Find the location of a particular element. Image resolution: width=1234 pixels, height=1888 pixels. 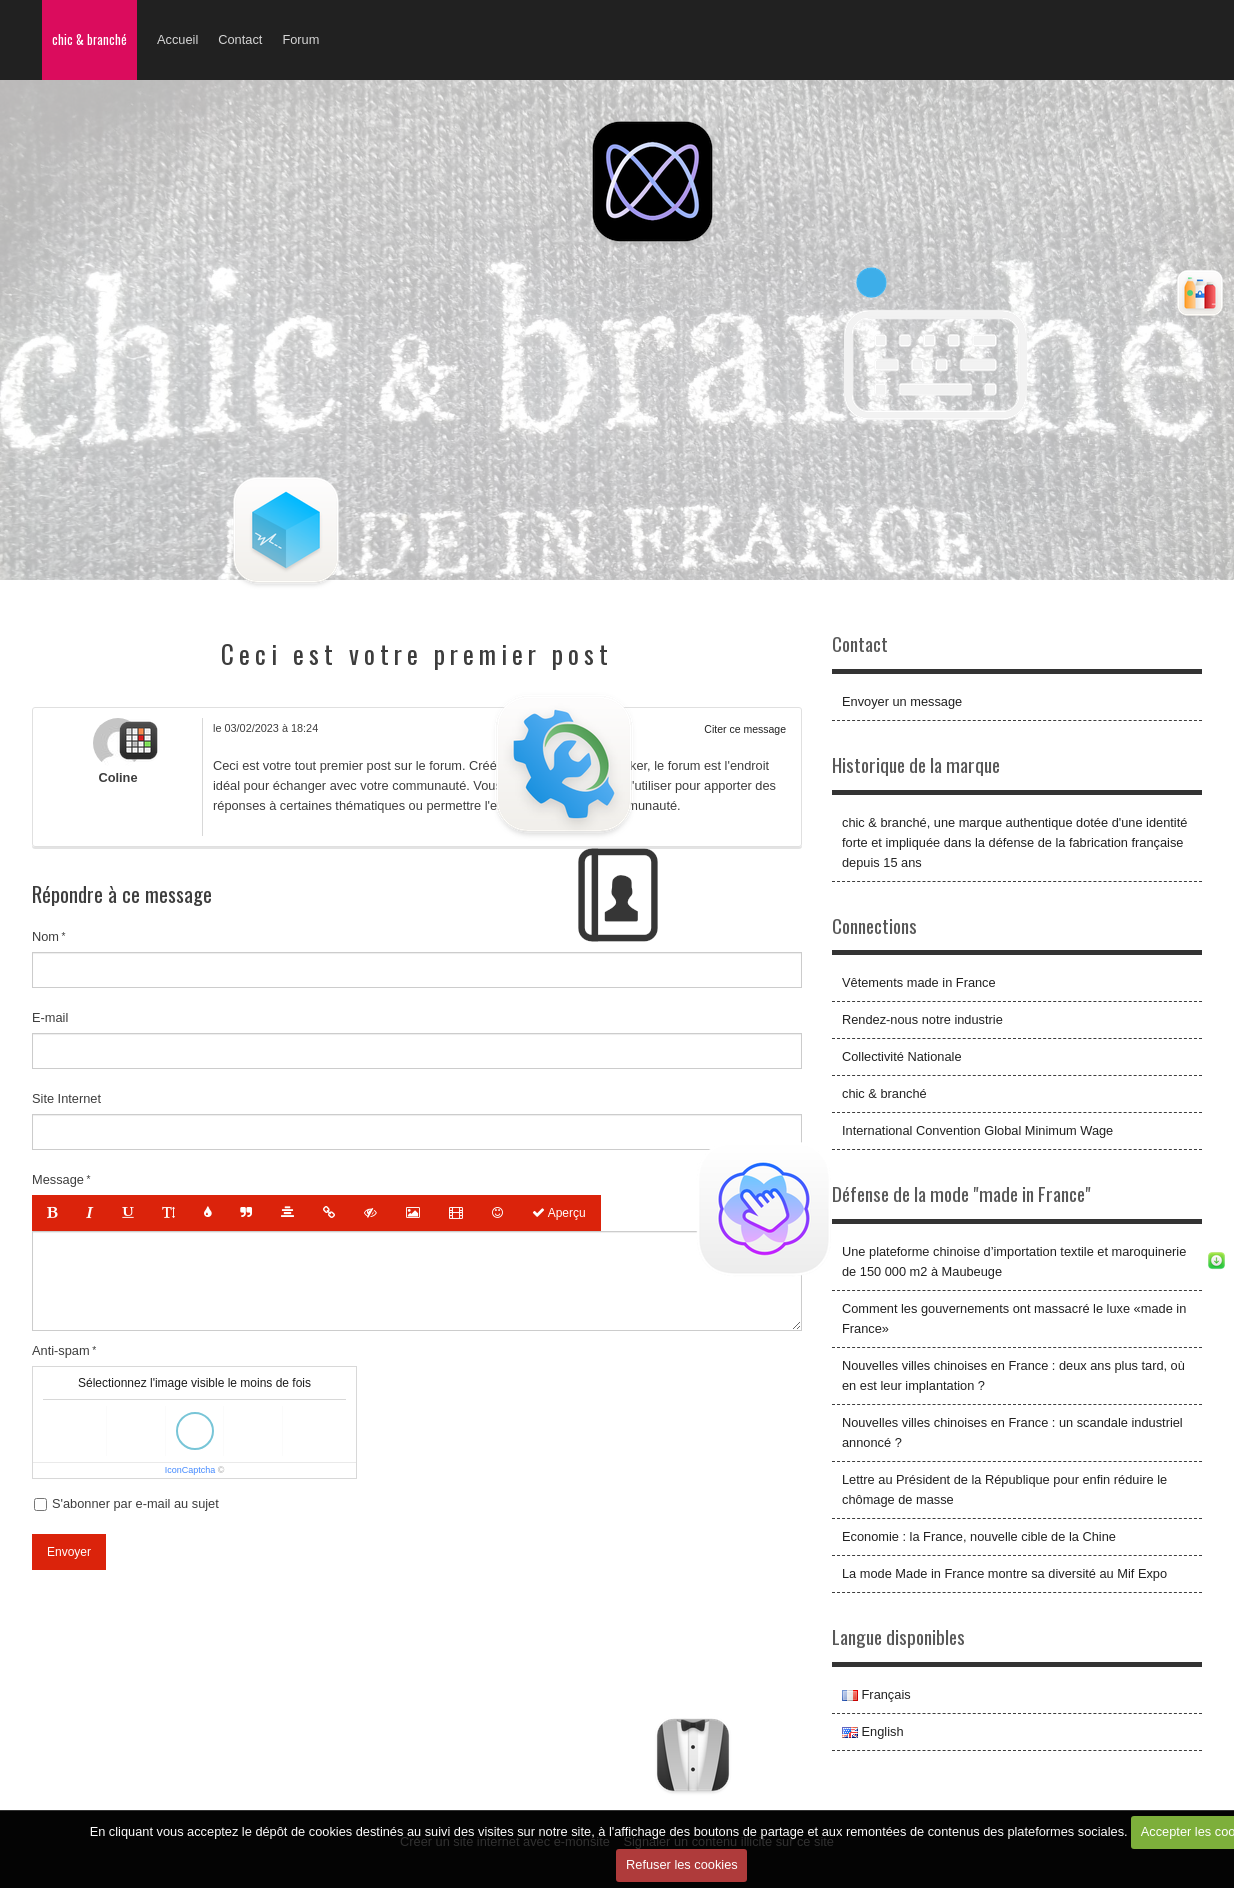

open hitori puzzle game is located at coordinates (138, 740).